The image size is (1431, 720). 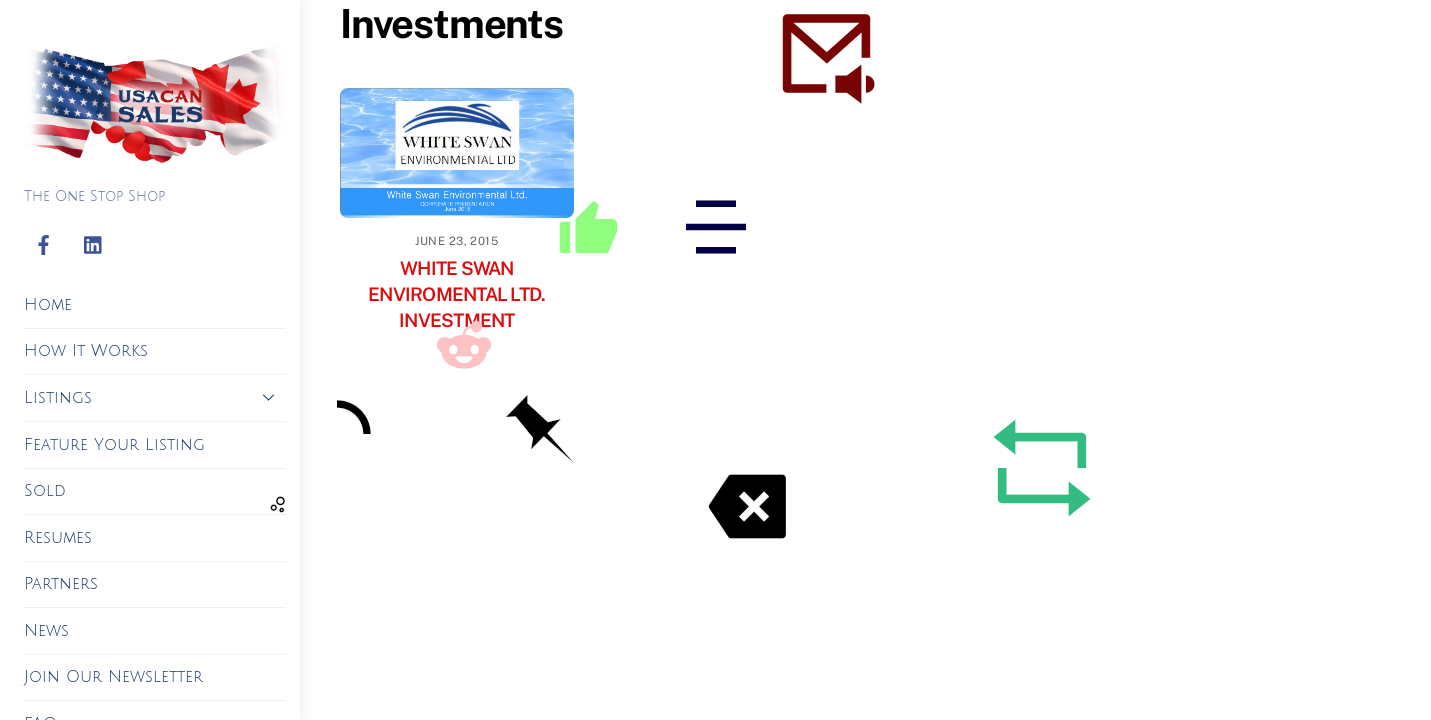 I want to click on view bubble chart visualization, so click(x=278, y=504).